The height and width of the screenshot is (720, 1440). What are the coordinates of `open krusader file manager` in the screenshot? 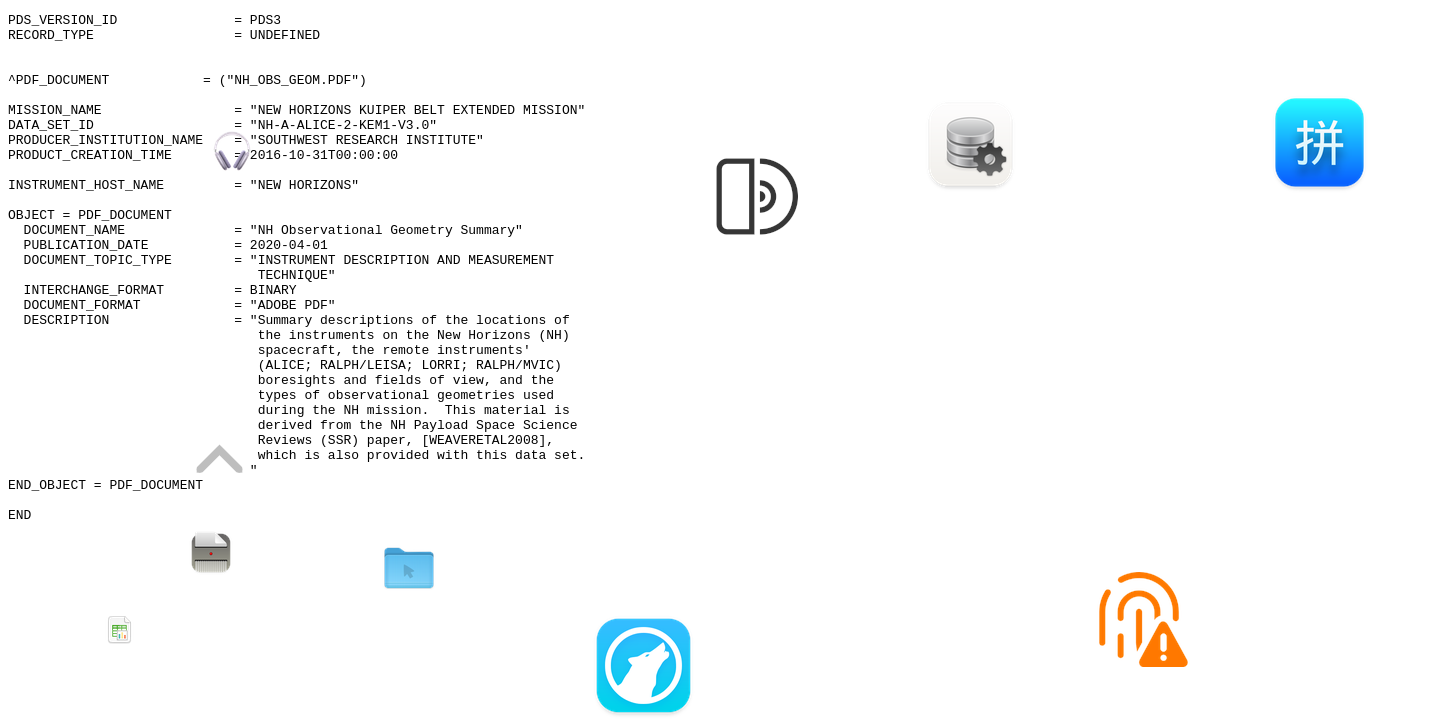 It's located at (409, 568).